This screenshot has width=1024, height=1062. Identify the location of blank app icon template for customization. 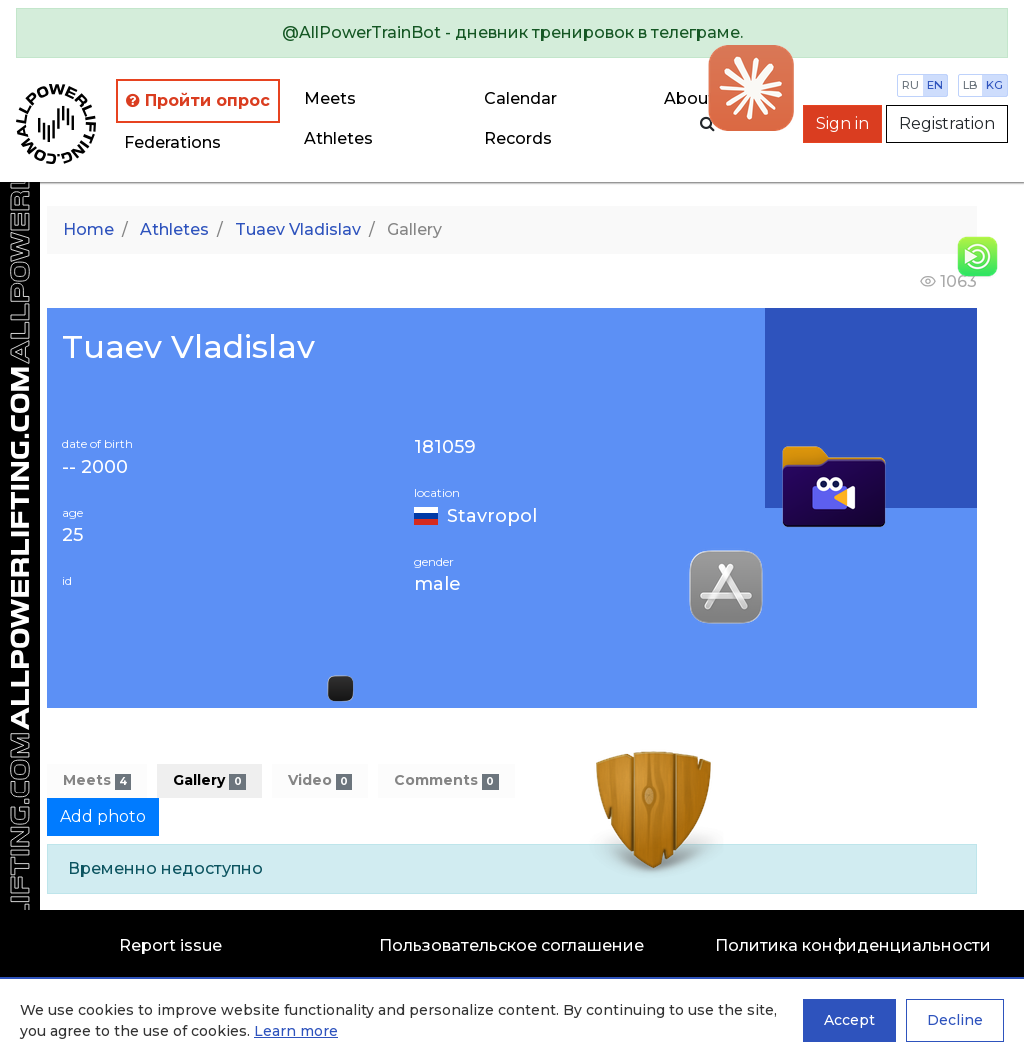
(340, 688).